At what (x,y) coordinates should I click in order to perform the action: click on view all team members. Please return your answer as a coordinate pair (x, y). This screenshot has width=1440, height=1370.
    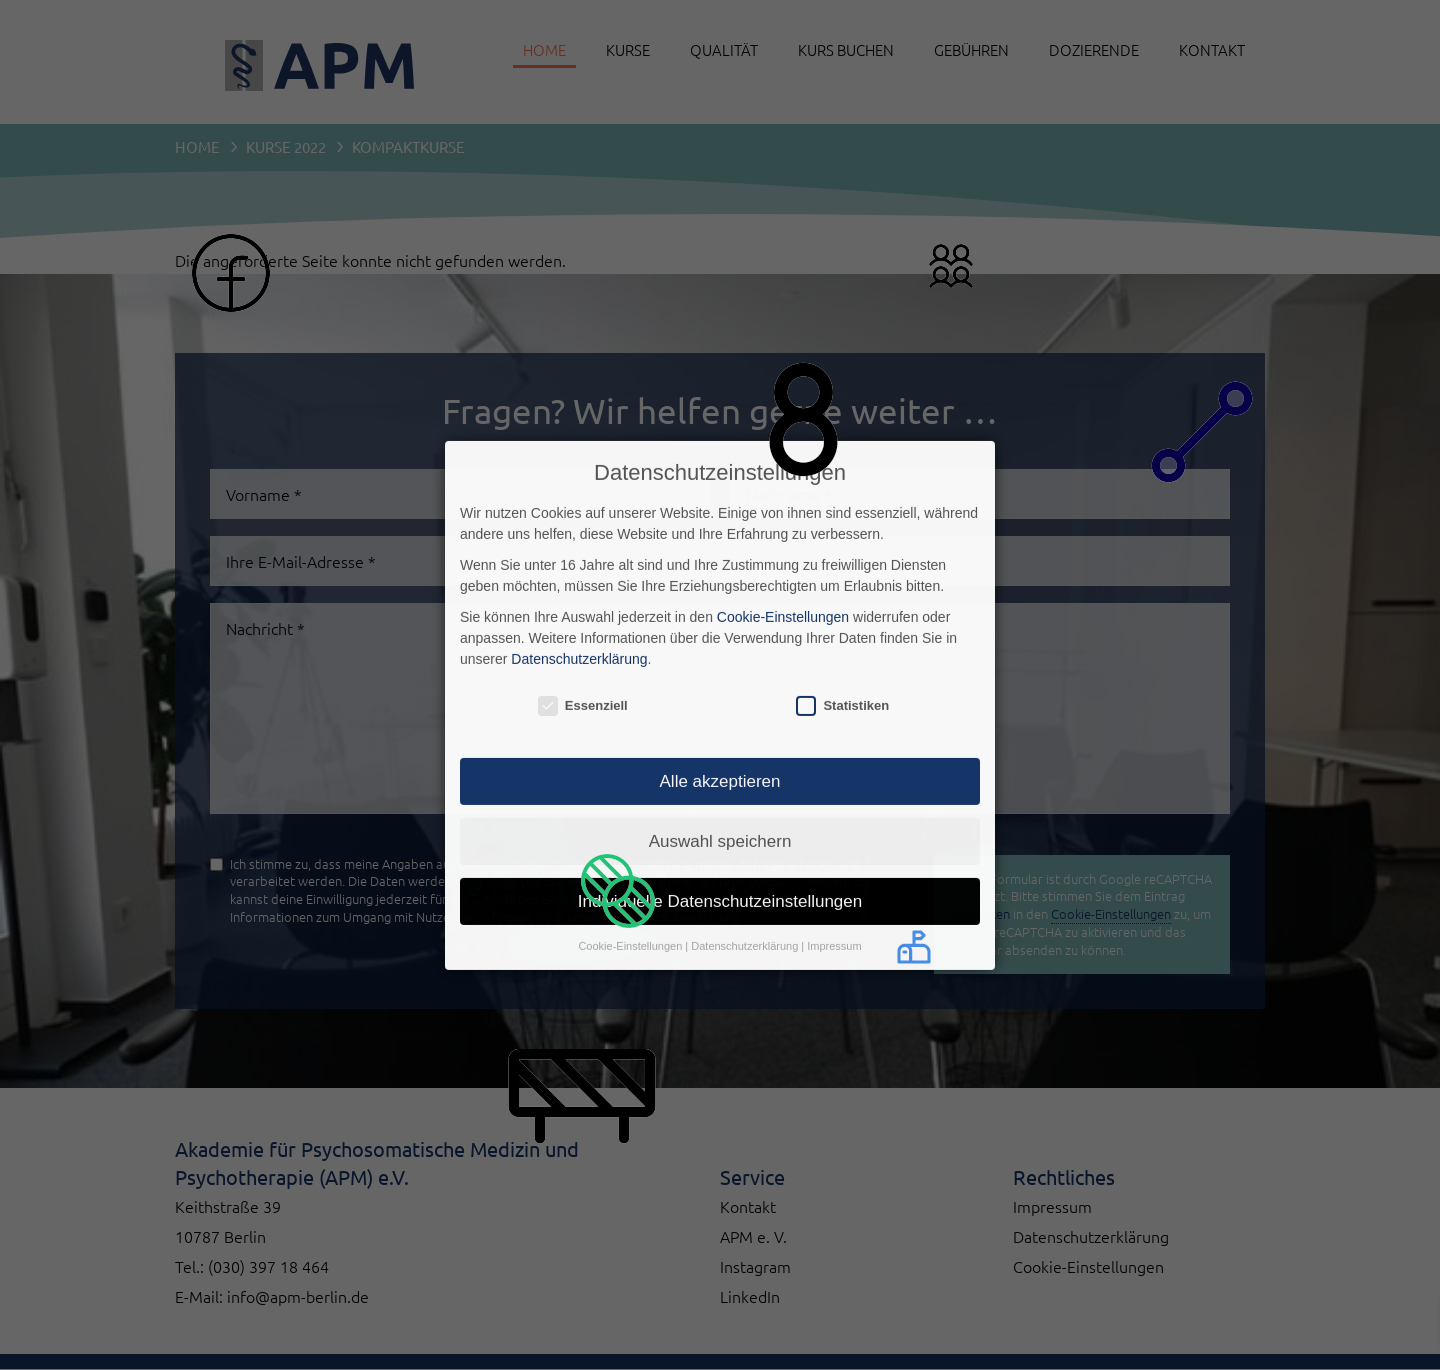
    Looking at the image, I should click on (951, 266).